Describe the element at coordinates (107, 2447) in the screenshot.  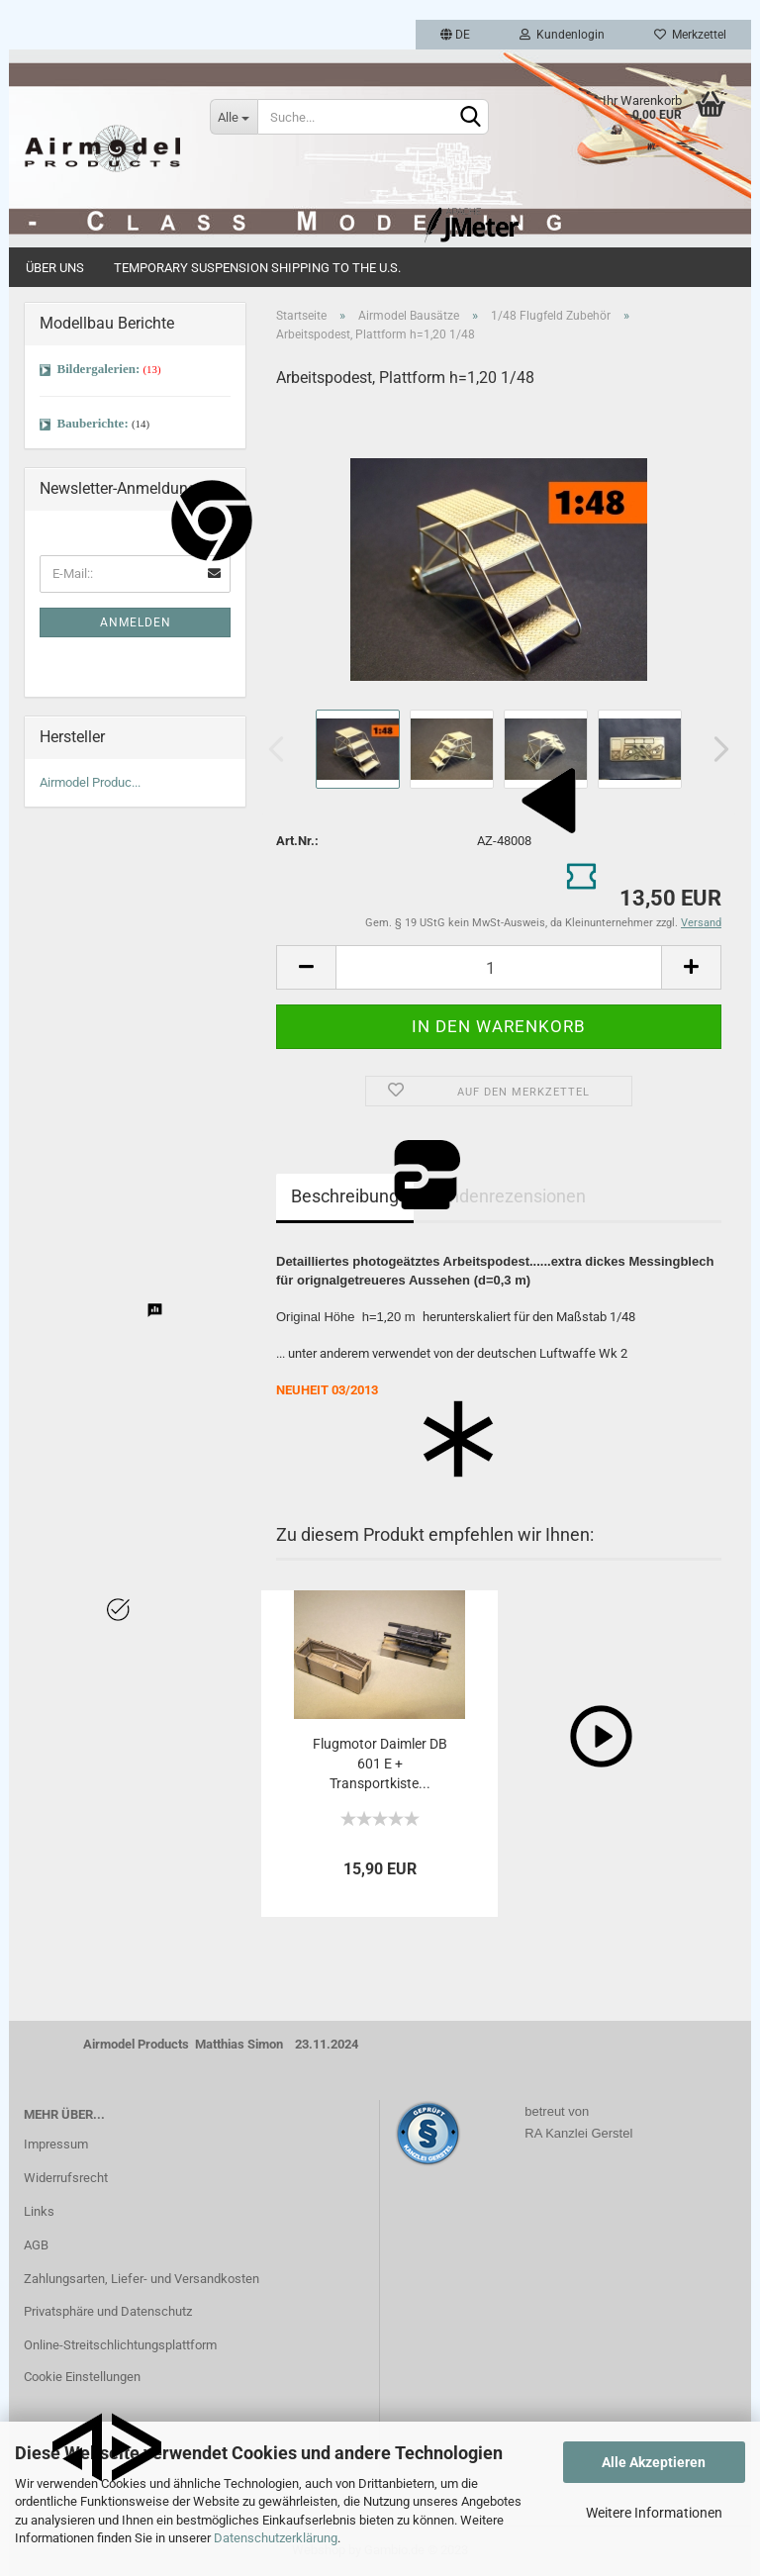
I see `activitypub protocol logo` at that location.